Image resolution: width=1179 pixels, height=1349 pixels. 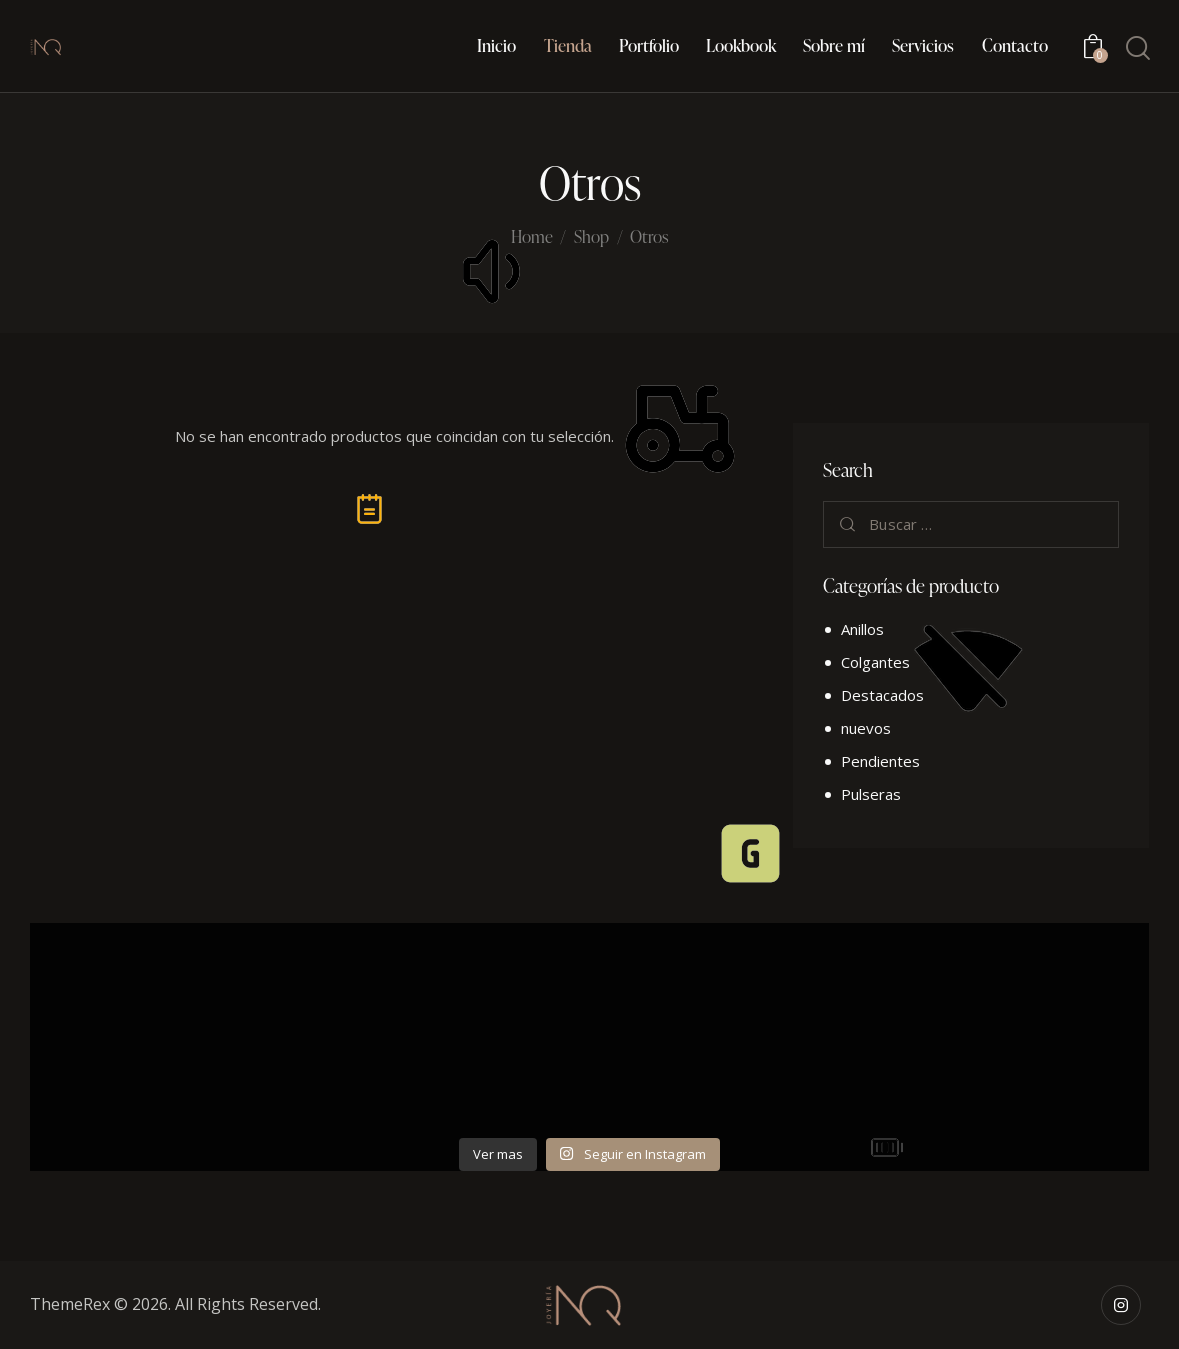 I want to click on adjust audio volume level, so click(x=498, y=271).